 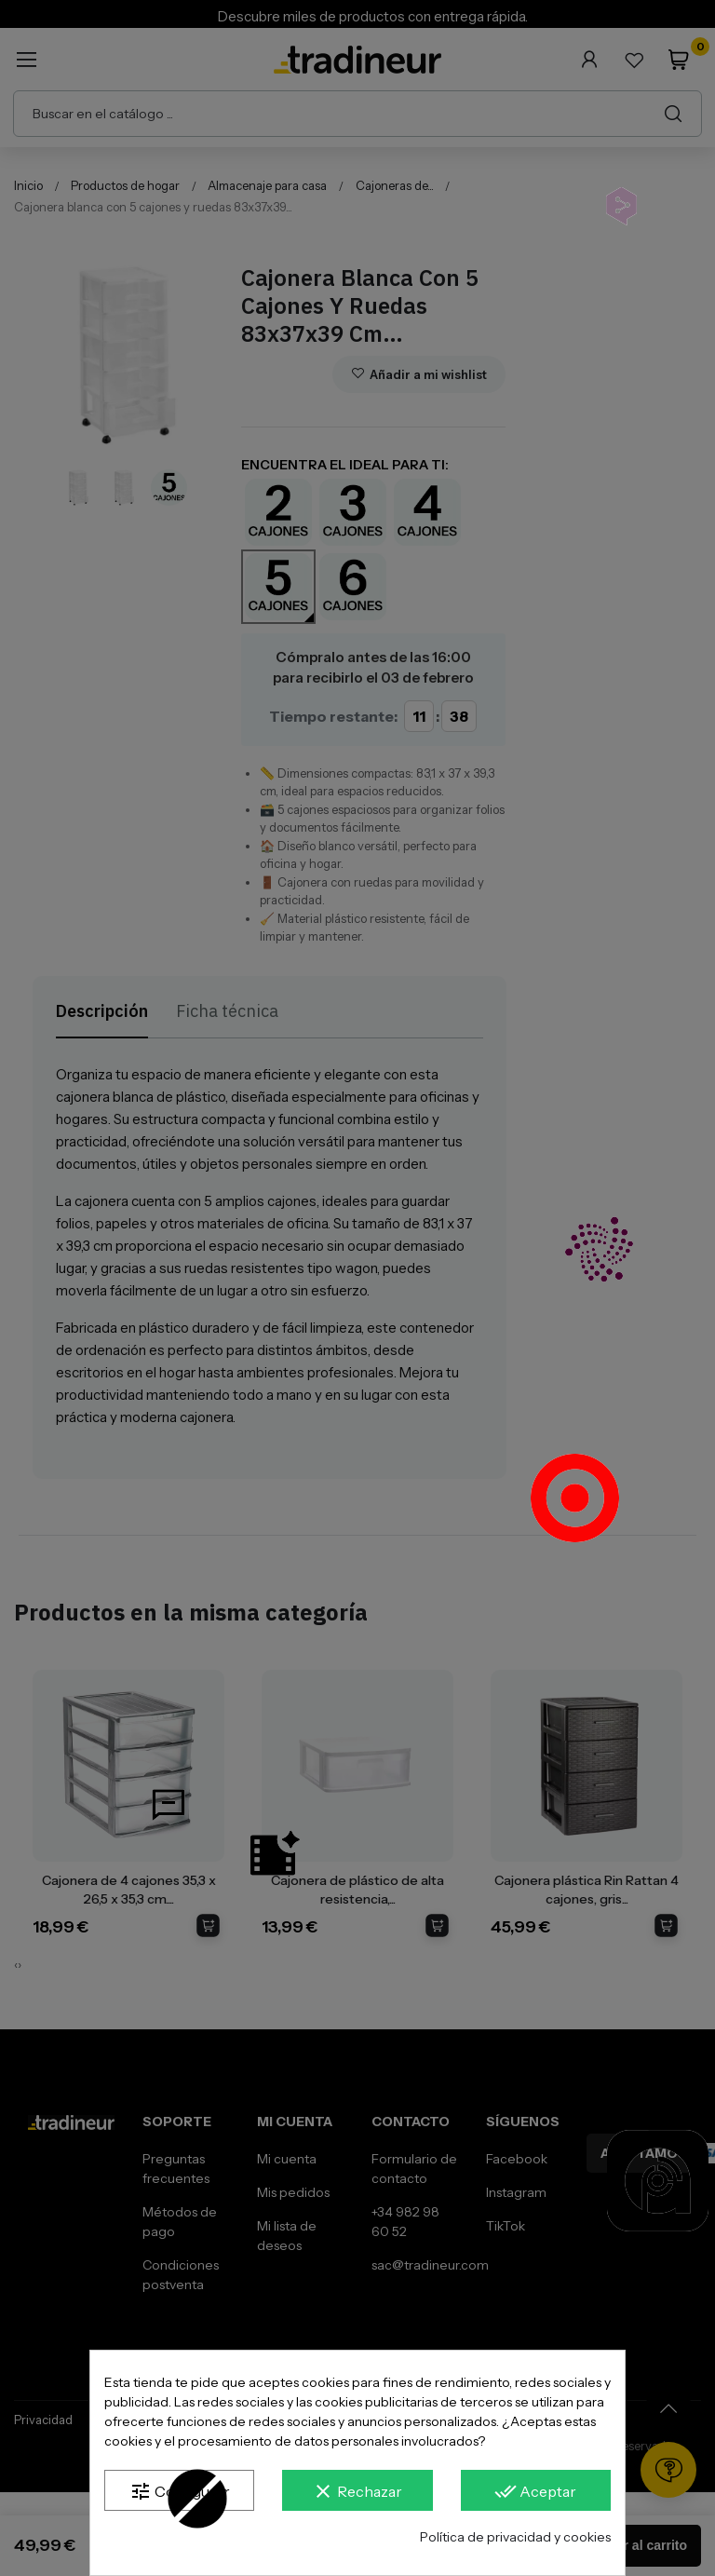 I want to click on indicates a prohibited or blocked action, so click(x=197, y=2499).